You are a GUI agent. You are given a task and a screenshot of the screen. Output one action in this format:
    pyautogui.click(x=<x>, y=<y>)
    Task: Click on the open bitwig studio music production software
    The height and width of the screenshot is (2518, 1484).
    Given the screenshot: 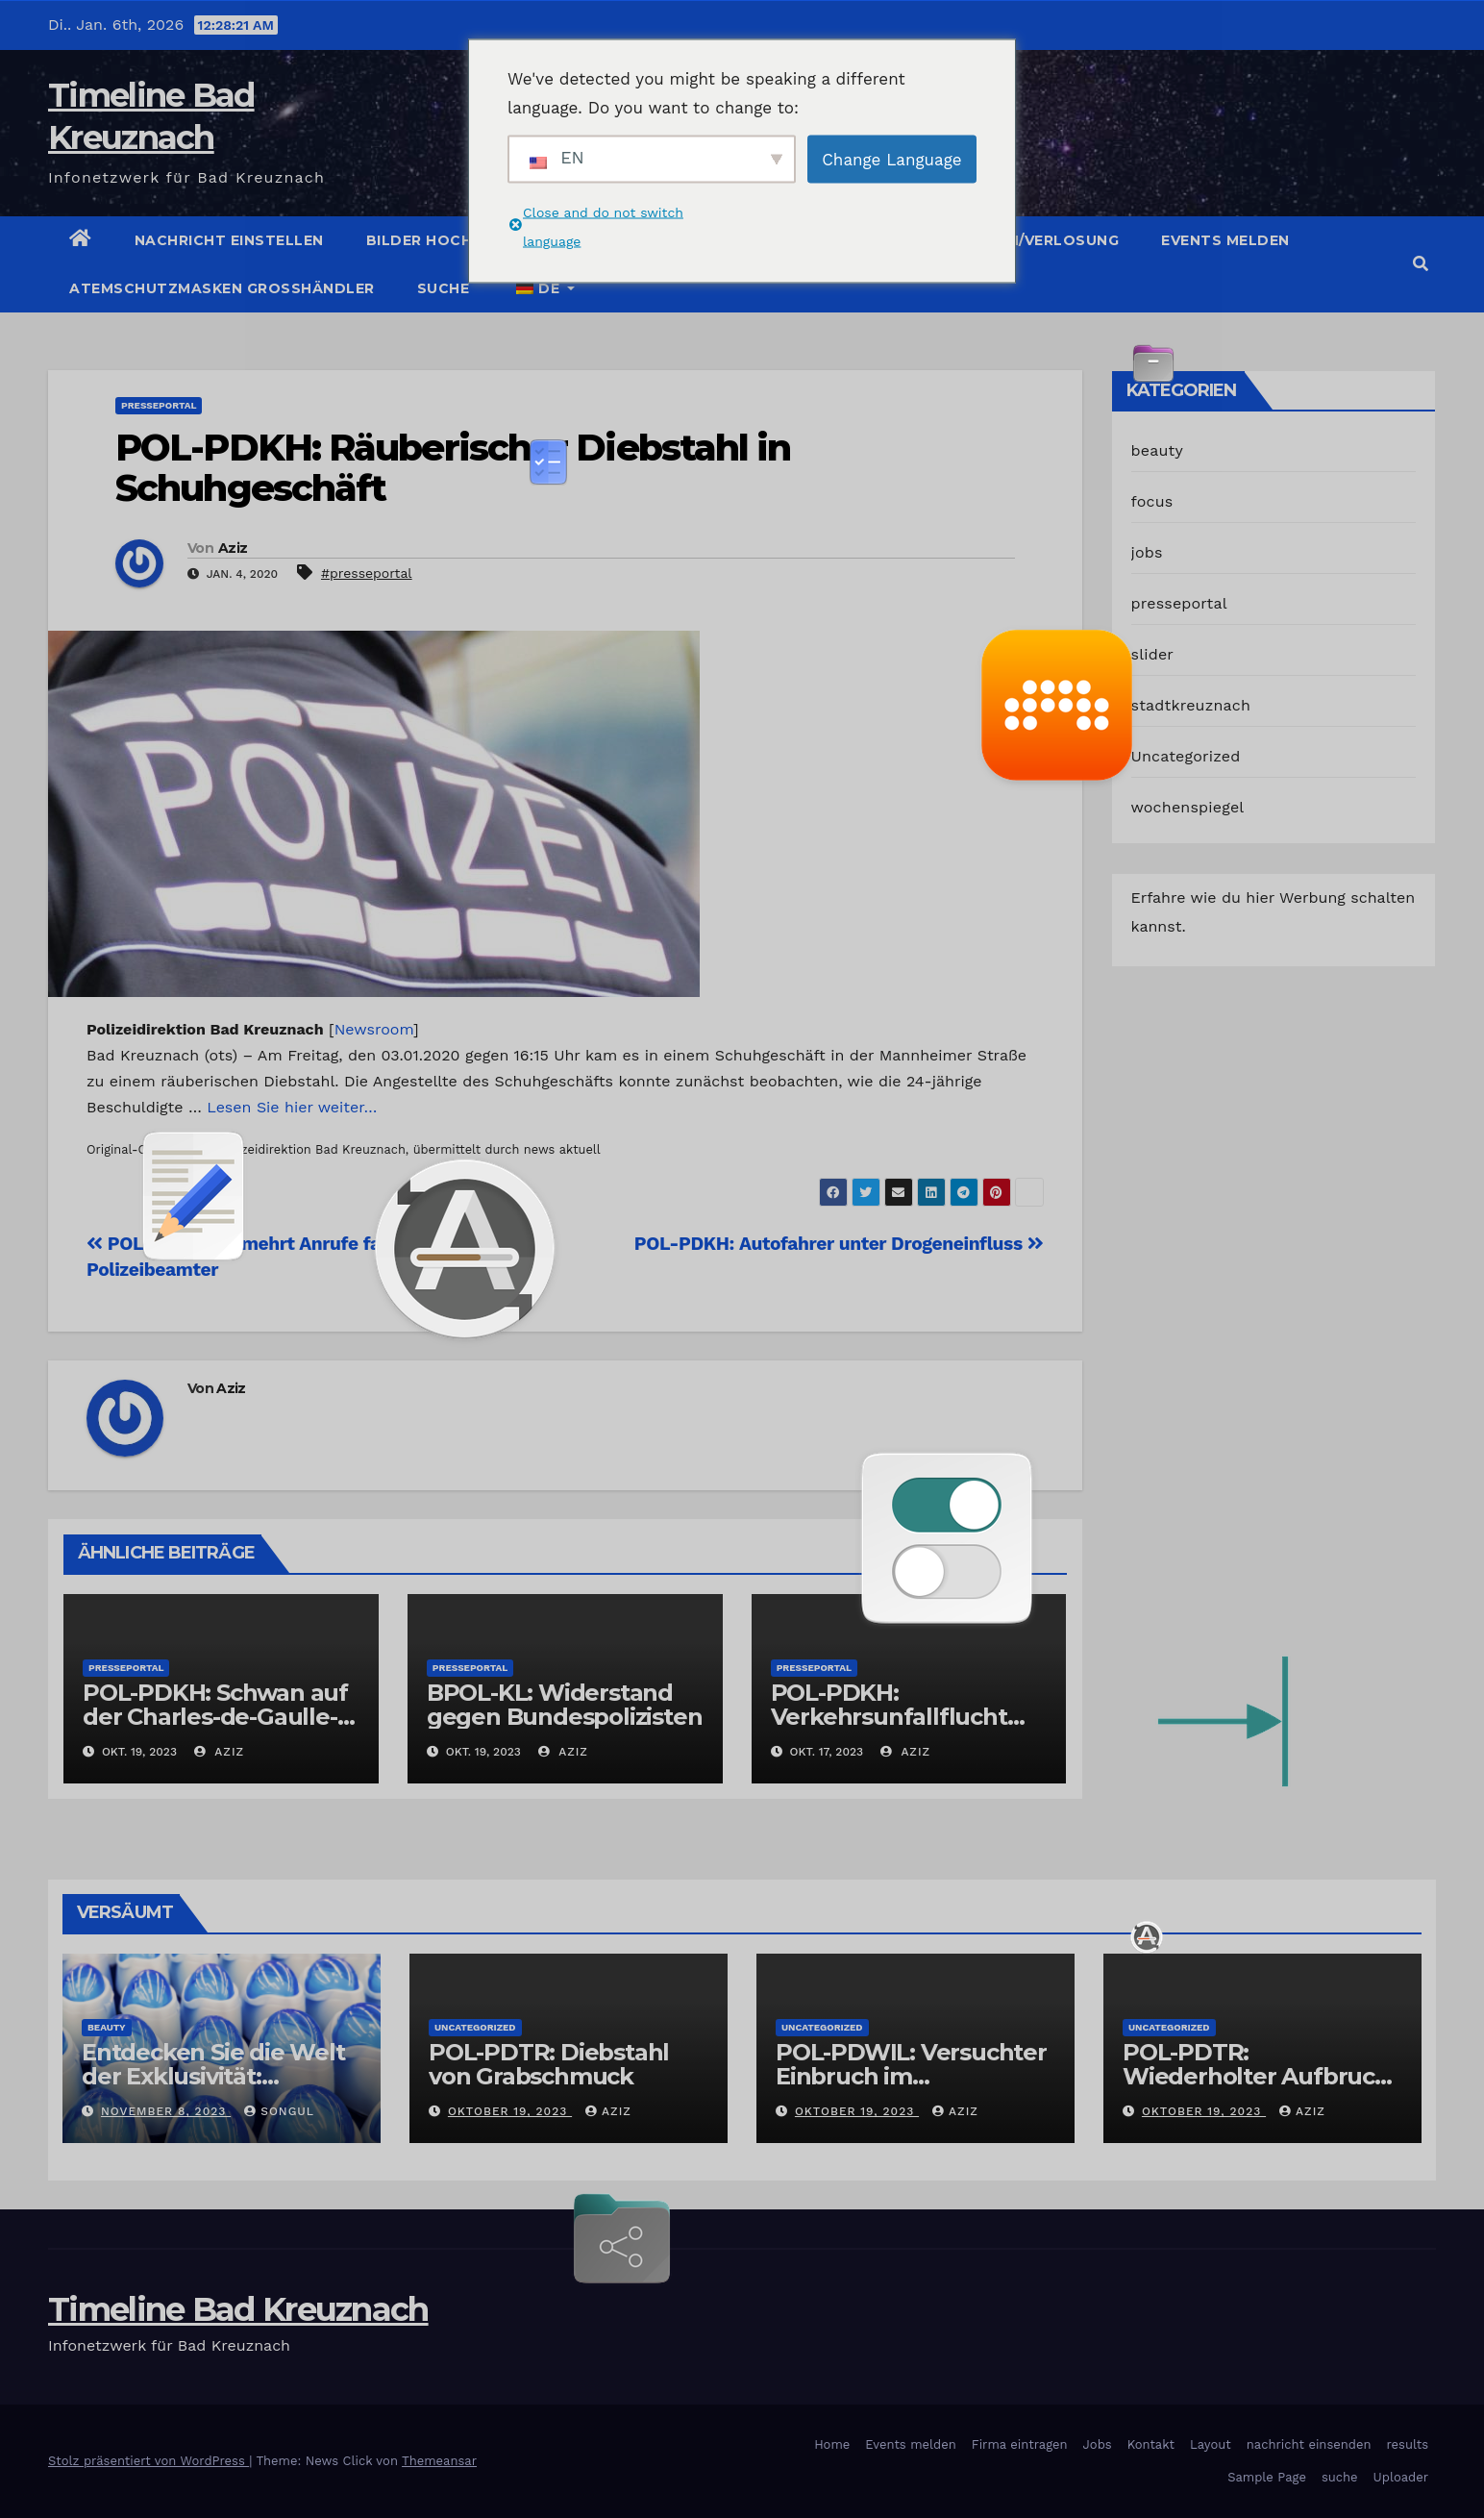 What is the action you would take?
    pyautogui.click(x=1056, y=705)
    